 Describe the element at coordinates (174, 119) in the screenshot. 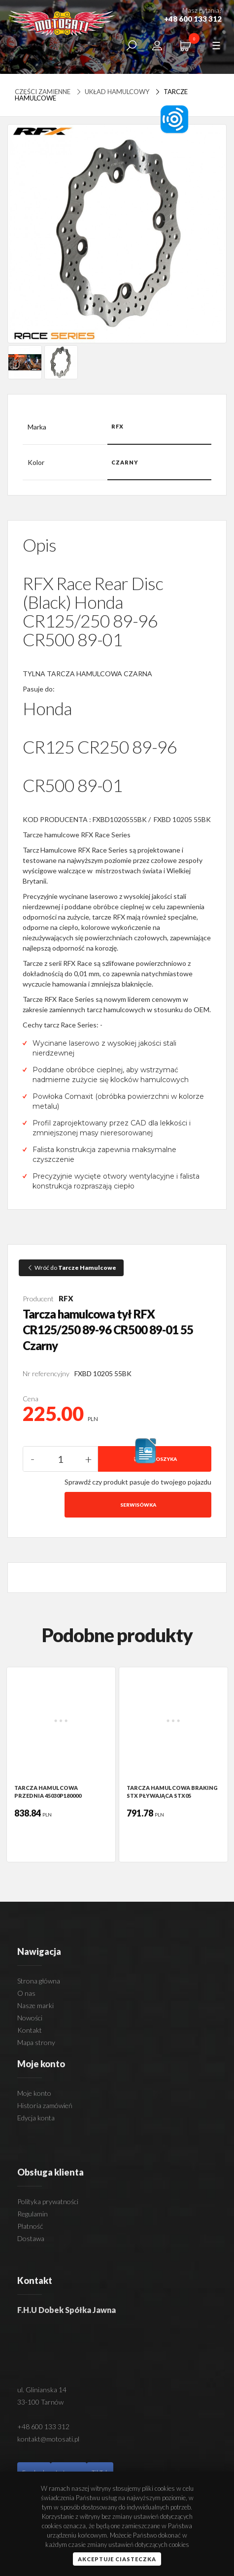

I see `open ubuntu studio application` at that location.